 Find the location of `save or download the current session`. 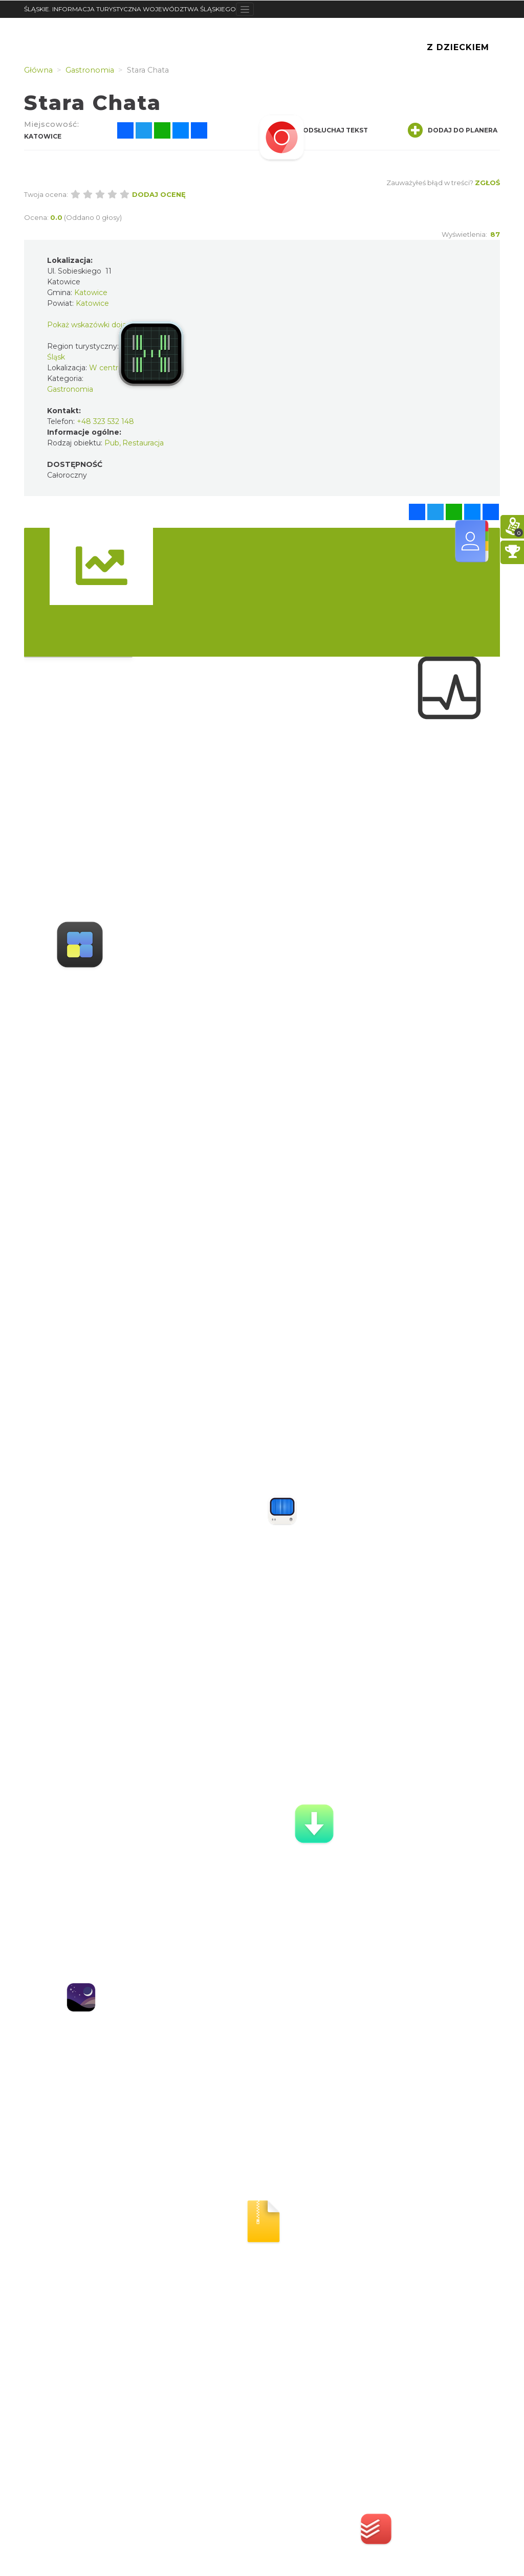

save or download the current session is located at coordinates (314, 1824).